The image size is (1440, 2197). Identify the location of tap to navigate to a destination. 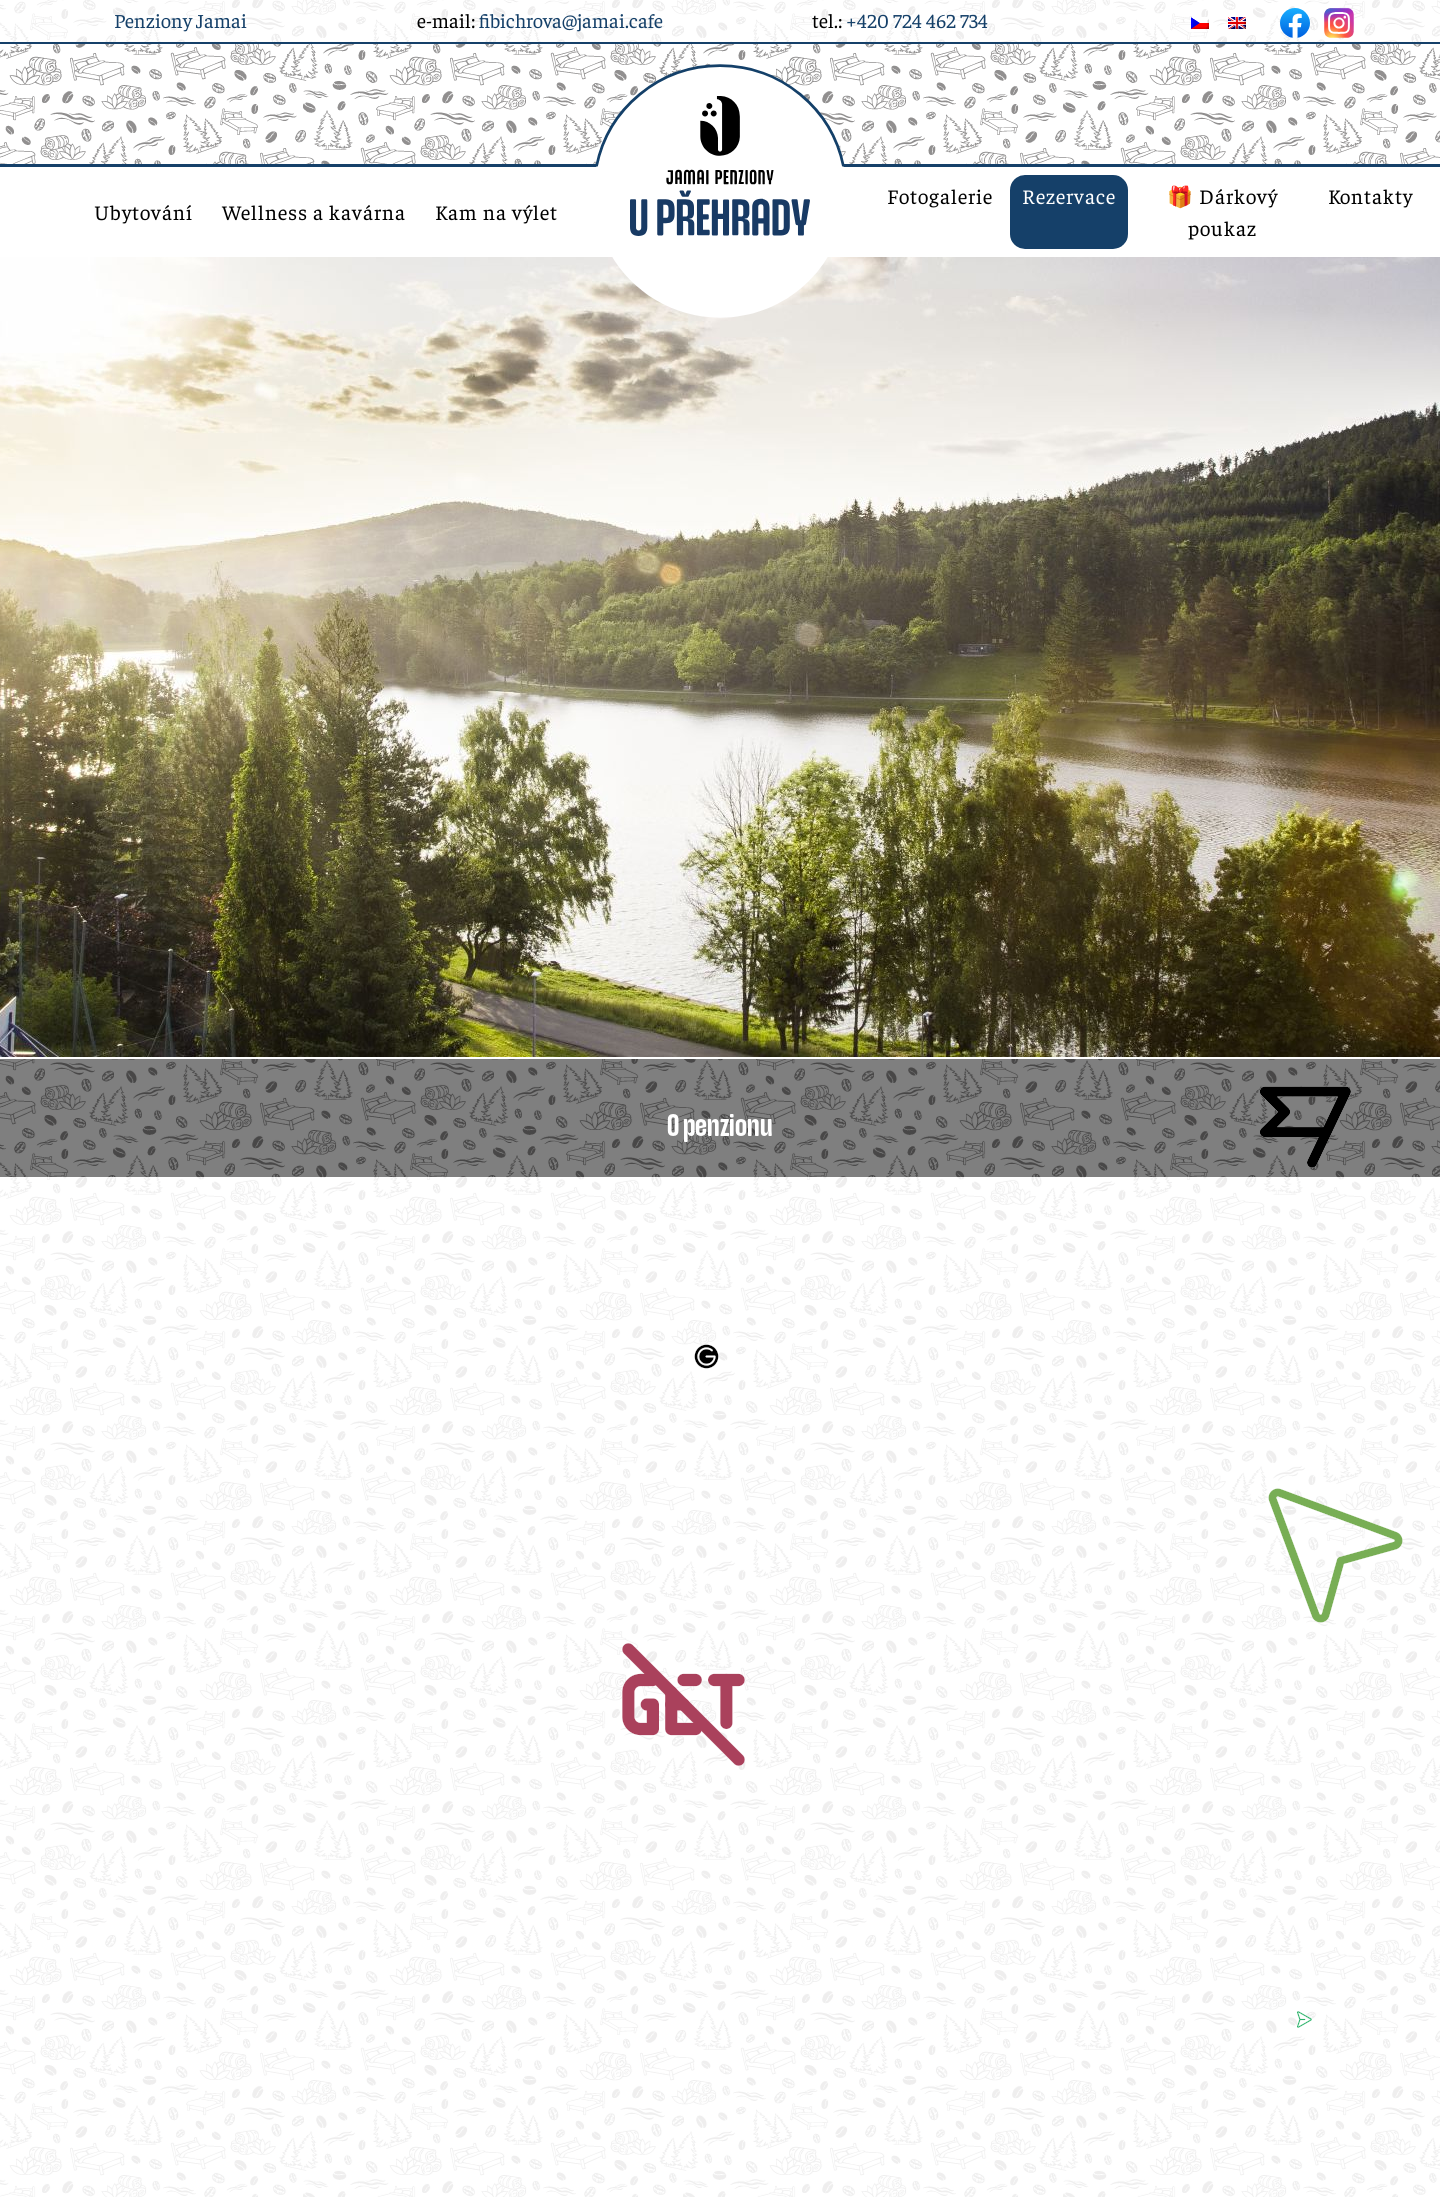
(1325, 1545).